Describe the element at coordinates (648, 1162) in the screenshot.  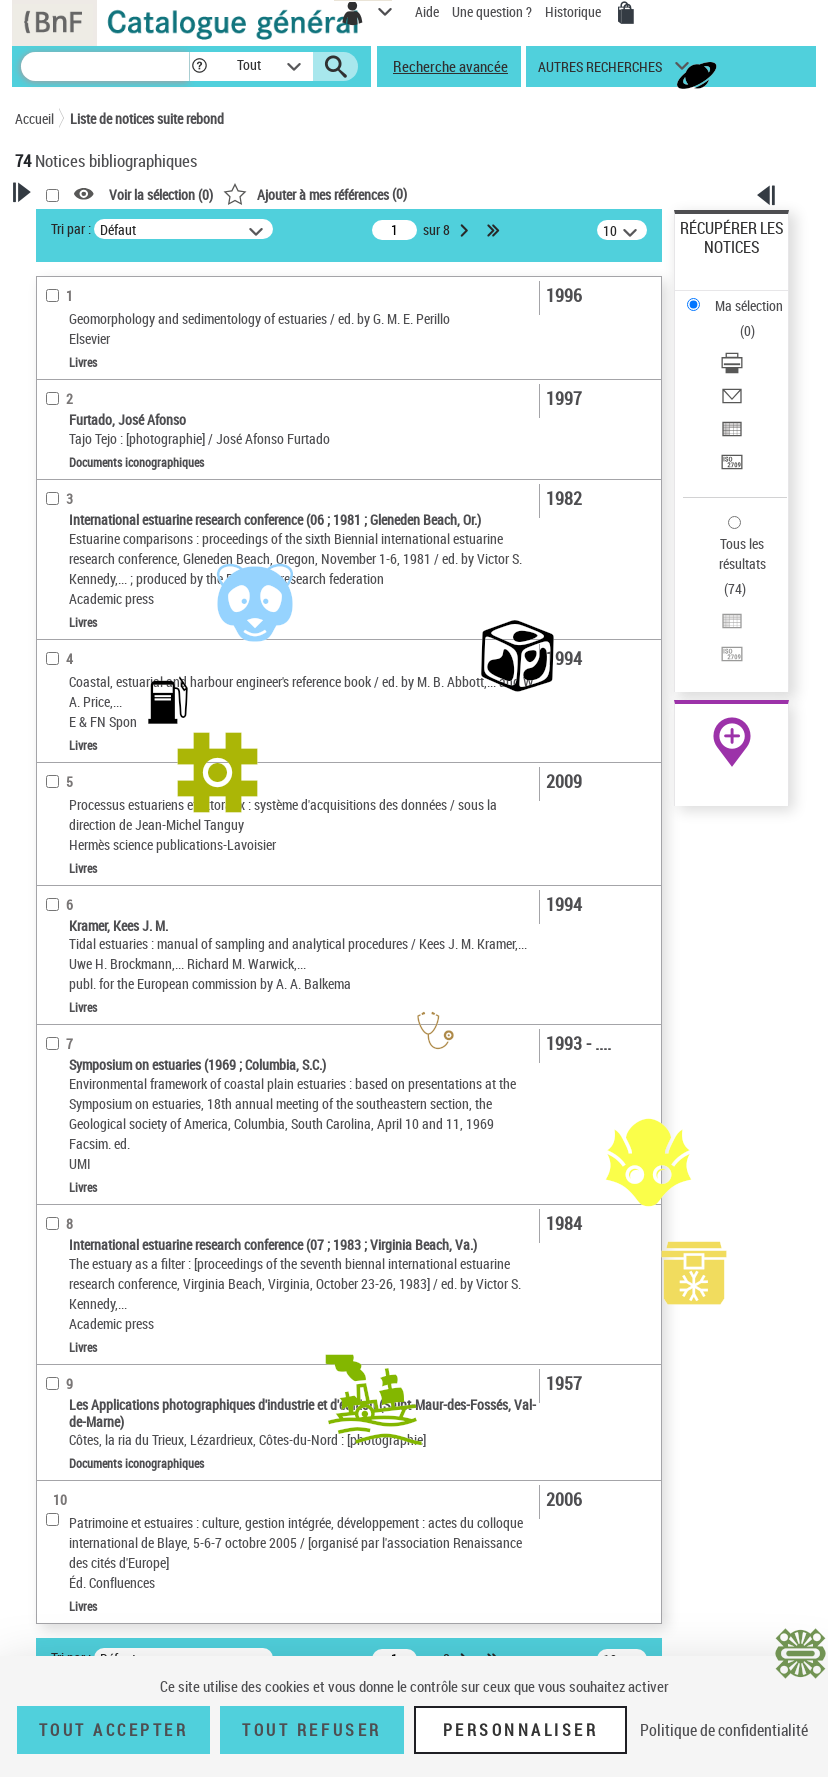
I see `select triton or sea creature character` at that location.